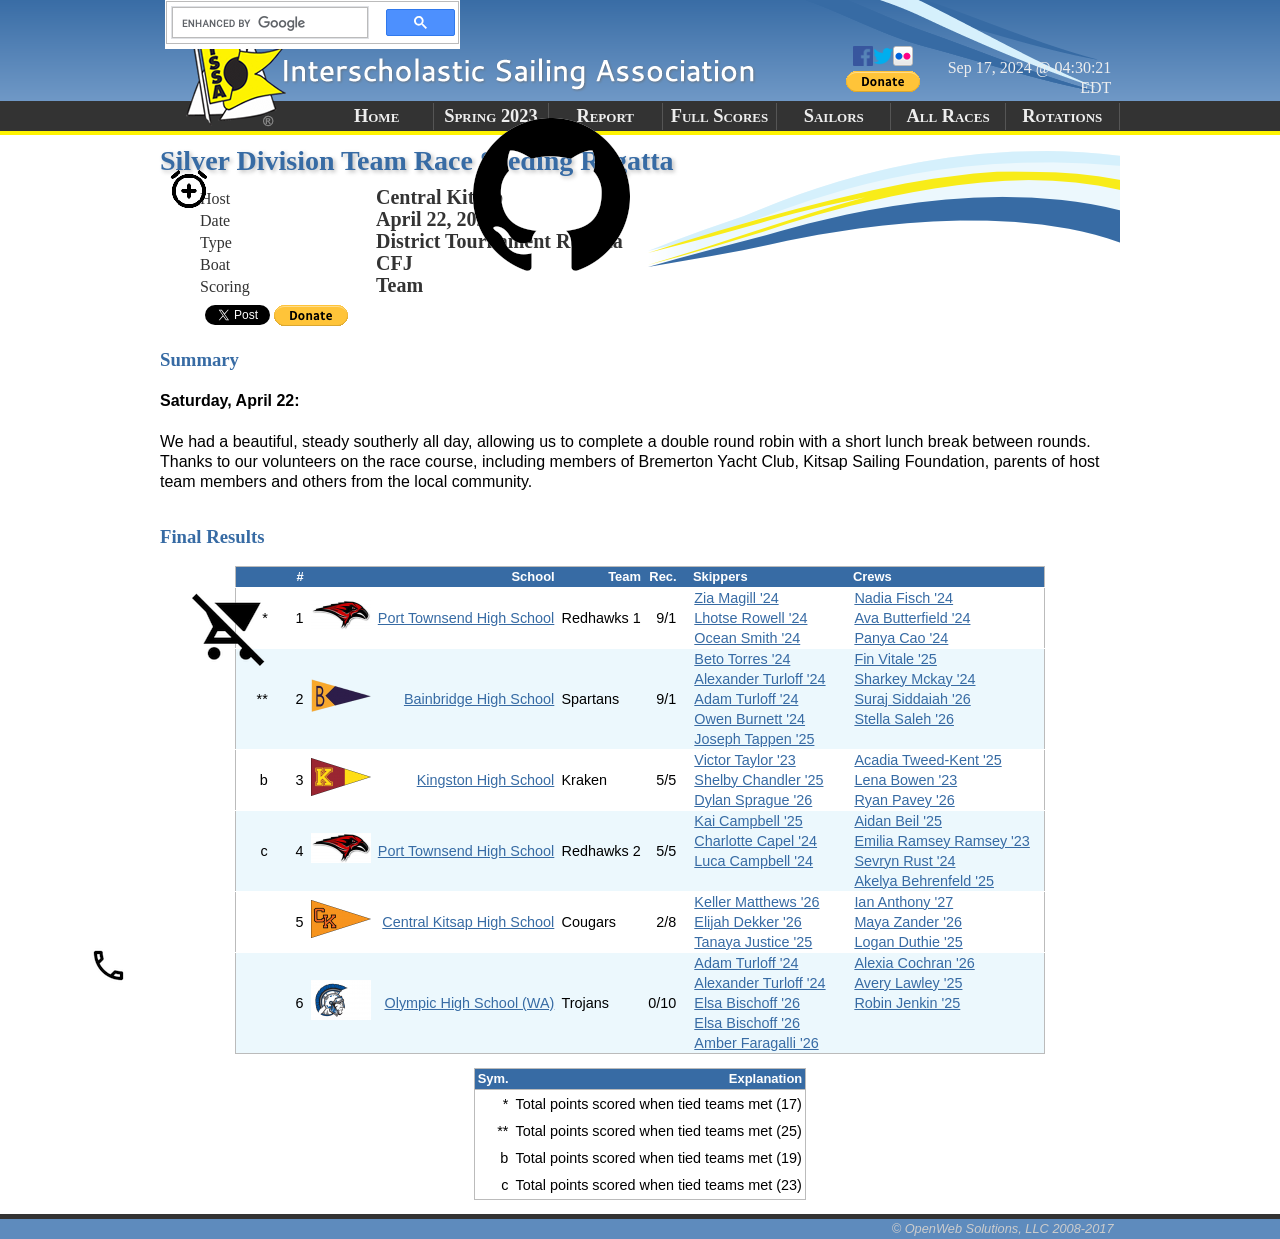  Describe the element at coordinates (230, 628) in the screenshot. I see `remove item from shopping cart` at that location.